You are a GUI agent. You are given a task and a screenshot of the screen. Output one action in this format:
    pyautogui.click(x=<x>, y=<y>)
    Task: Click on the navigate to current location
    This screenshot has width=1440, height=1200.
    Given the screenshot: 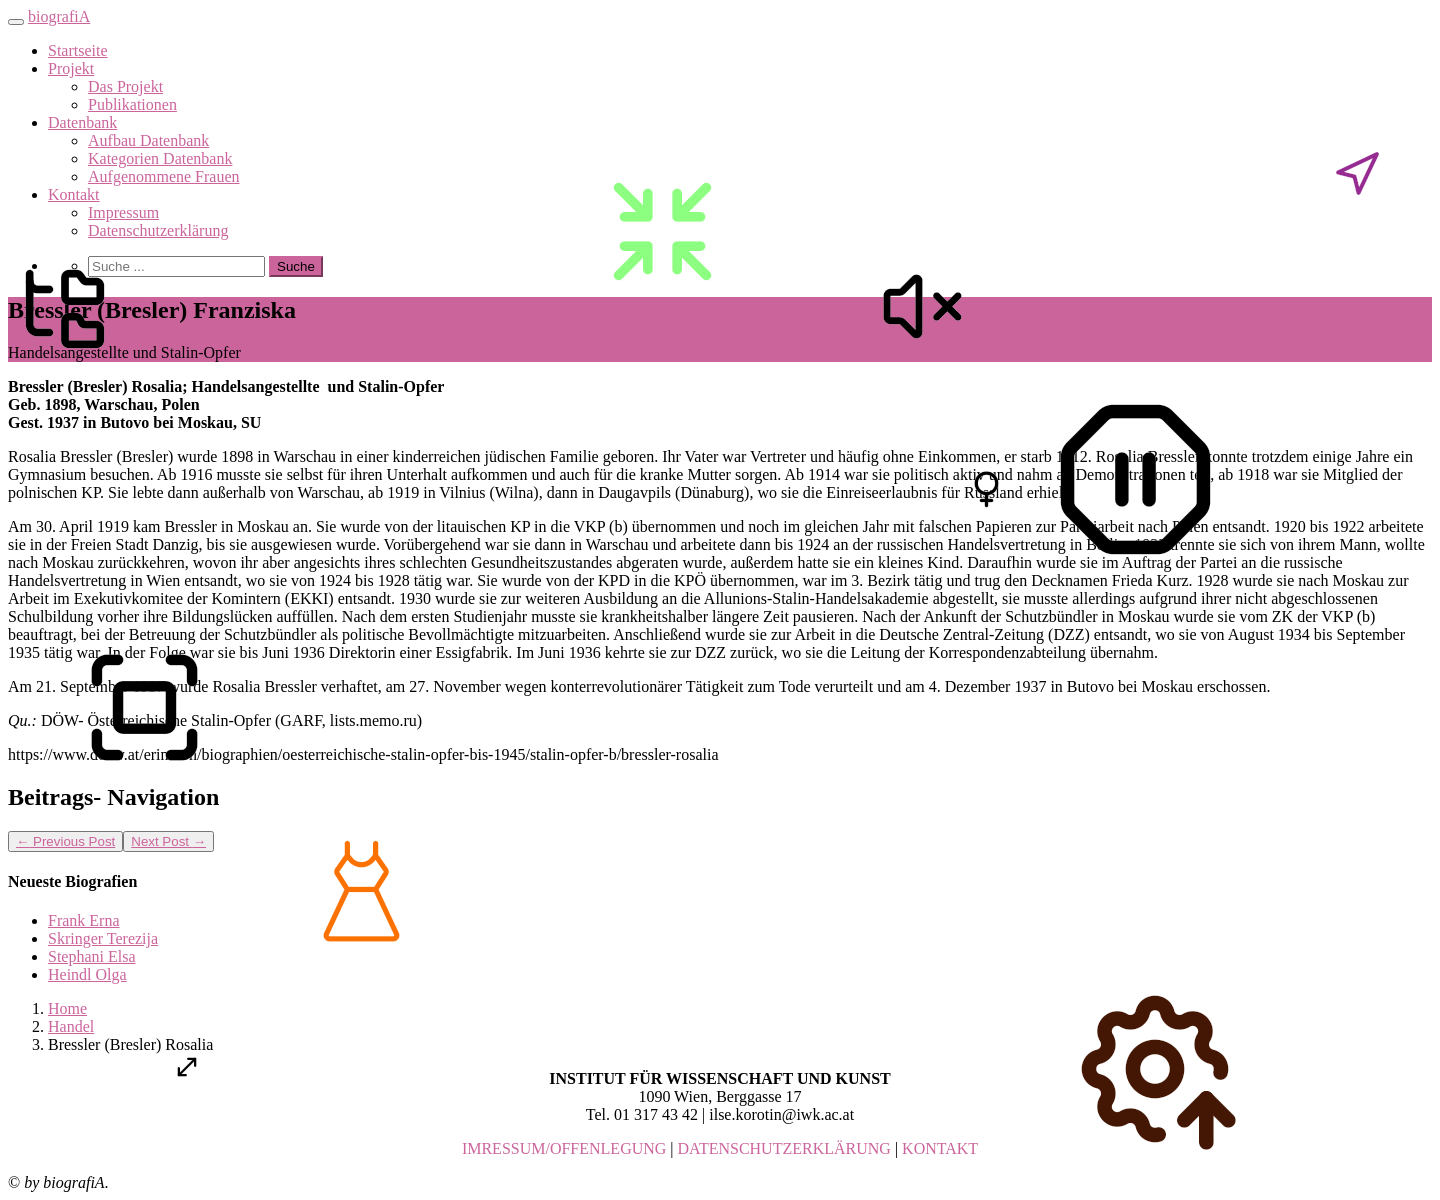 What is the action you would take?
    pyautogui.click(x=1356, y=174)
    